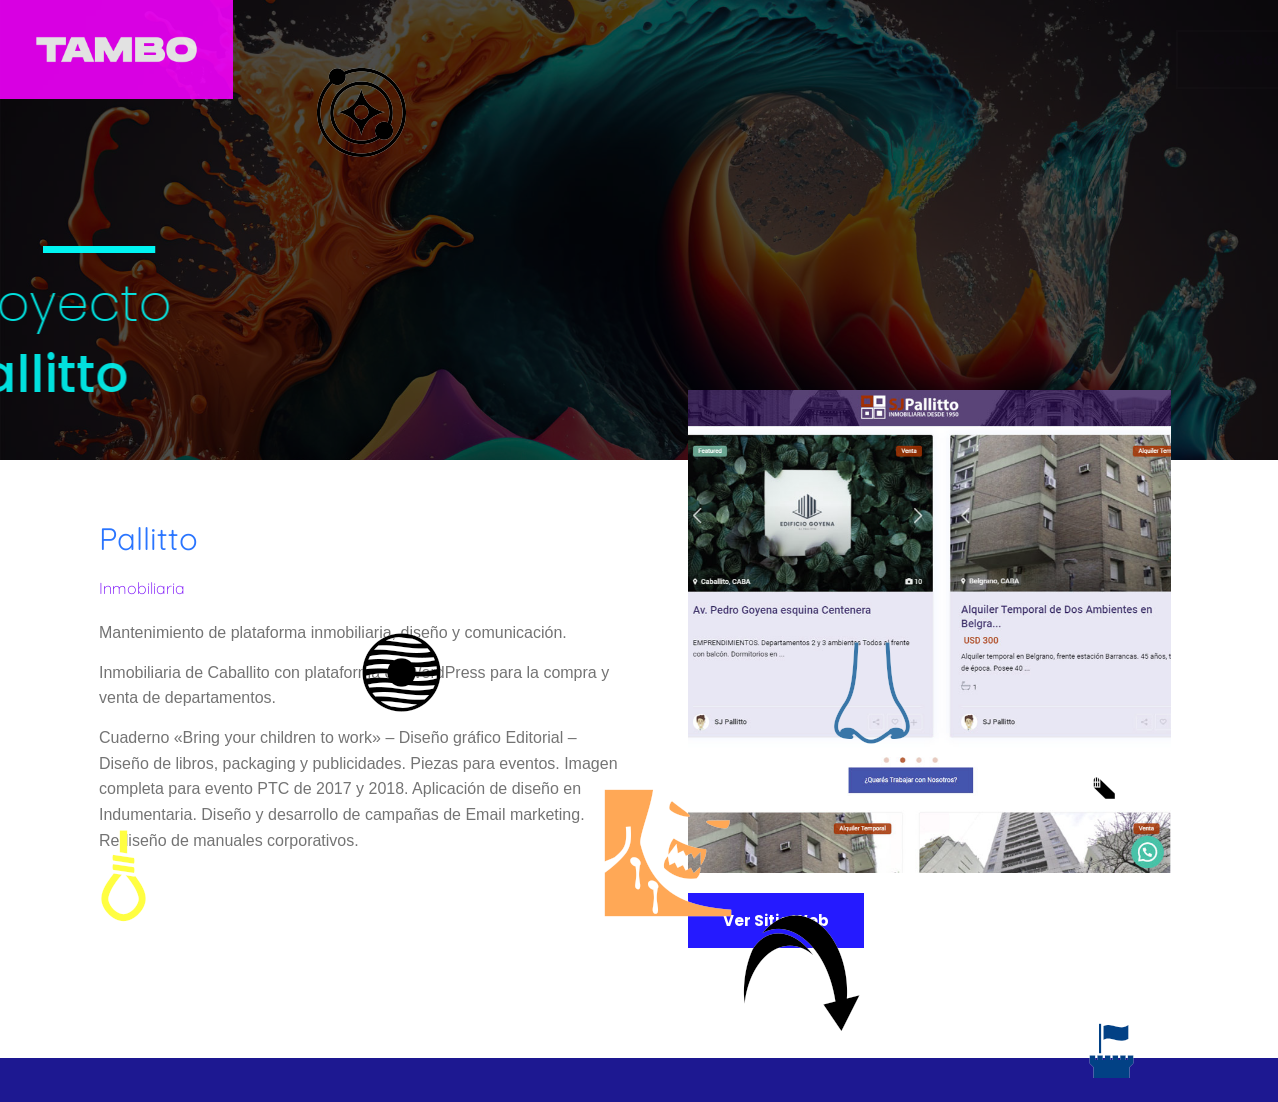 Image resolution: width=1278 pixels, height=1102 pixels. Describe the element at coordinates (1111, 1050) in the screenshot. I see `capture the flag or territory marker` at that location.